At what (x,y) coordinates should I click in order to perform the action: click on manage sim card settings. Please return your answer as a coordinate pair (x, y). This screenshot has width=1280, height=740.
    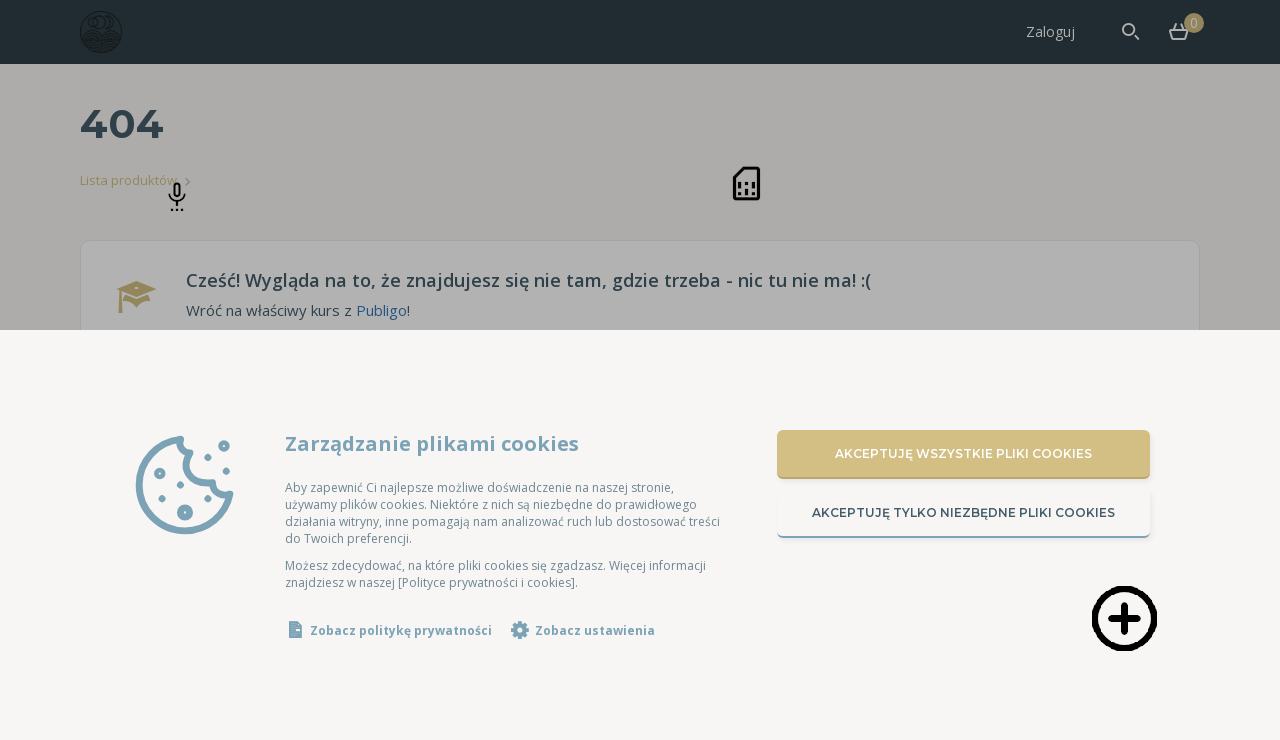
    Looking at the image, I should click on (746, 183).